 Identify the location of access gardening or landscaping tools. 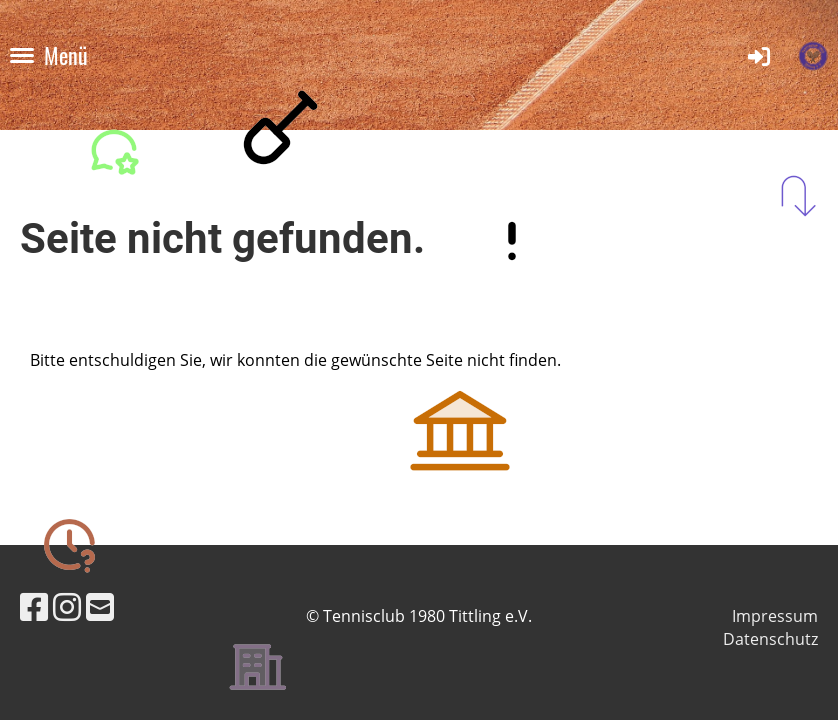
(282, 125).